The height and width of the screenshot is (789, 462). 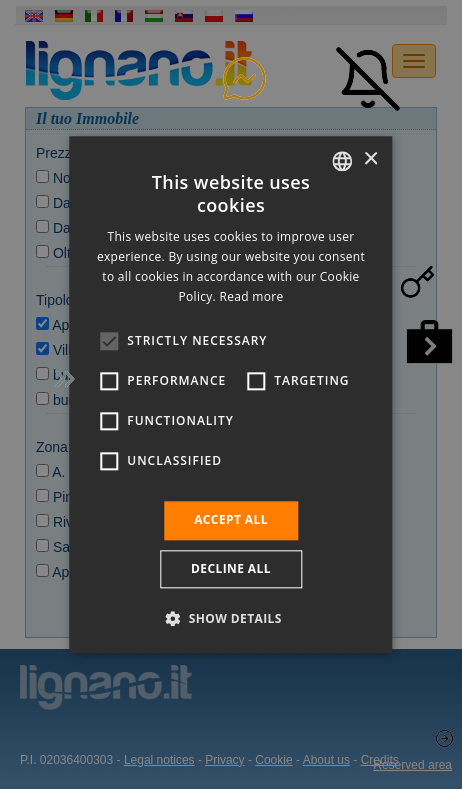 What do you see at coordinates (444, 738) in the screenshot?
I see `proceed to the next step` at bounding box center [444, 738].